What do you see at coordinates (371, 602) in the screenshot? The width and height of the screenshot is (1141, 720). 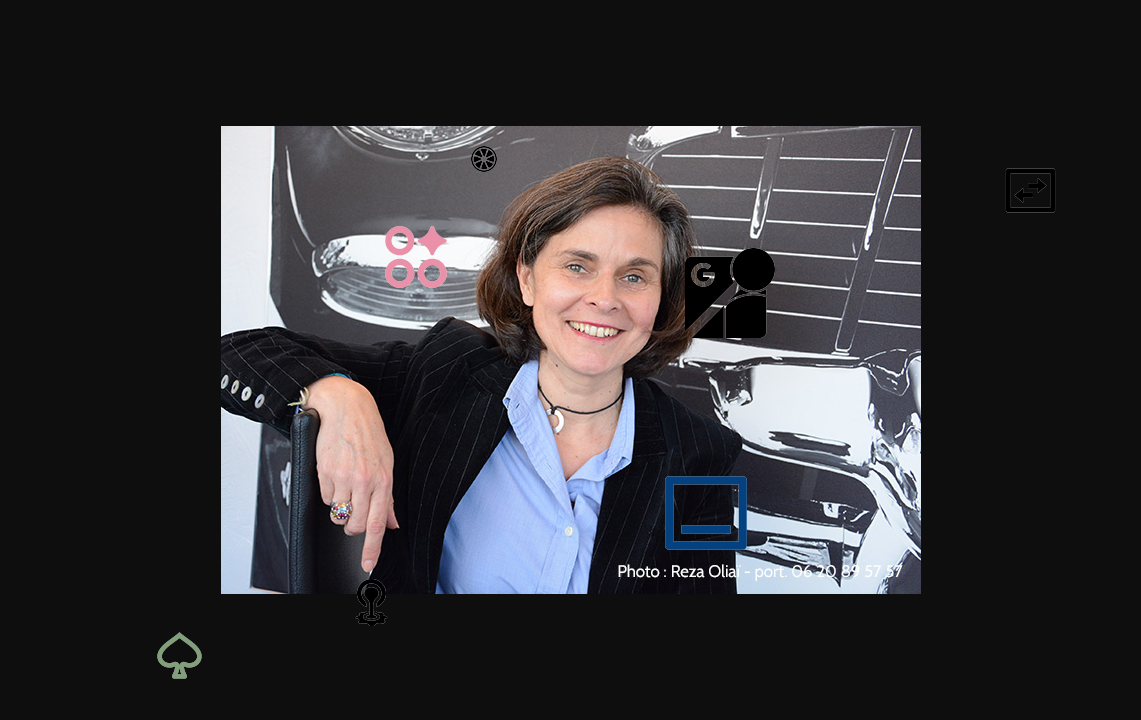 I see `Cloud Foundry platform logo` at bounding box center [371, 602].